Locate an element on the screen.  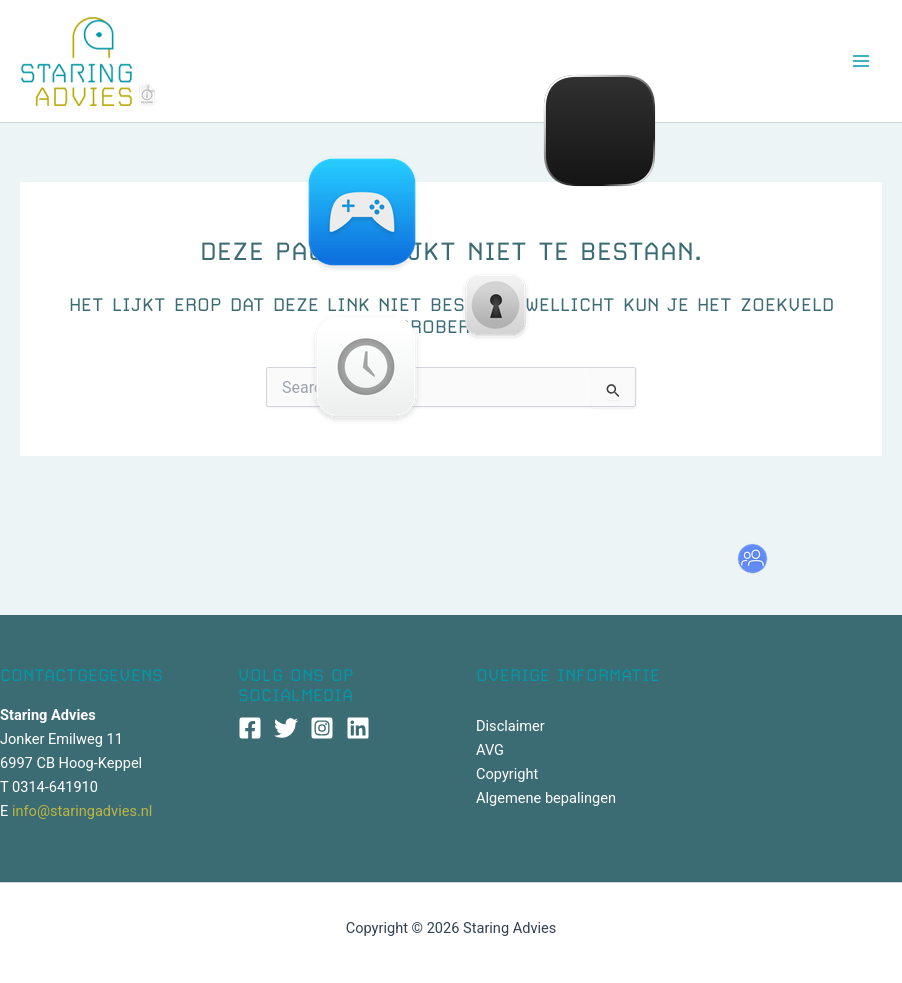
image is loading or processing is located at coordinates (366, 367).